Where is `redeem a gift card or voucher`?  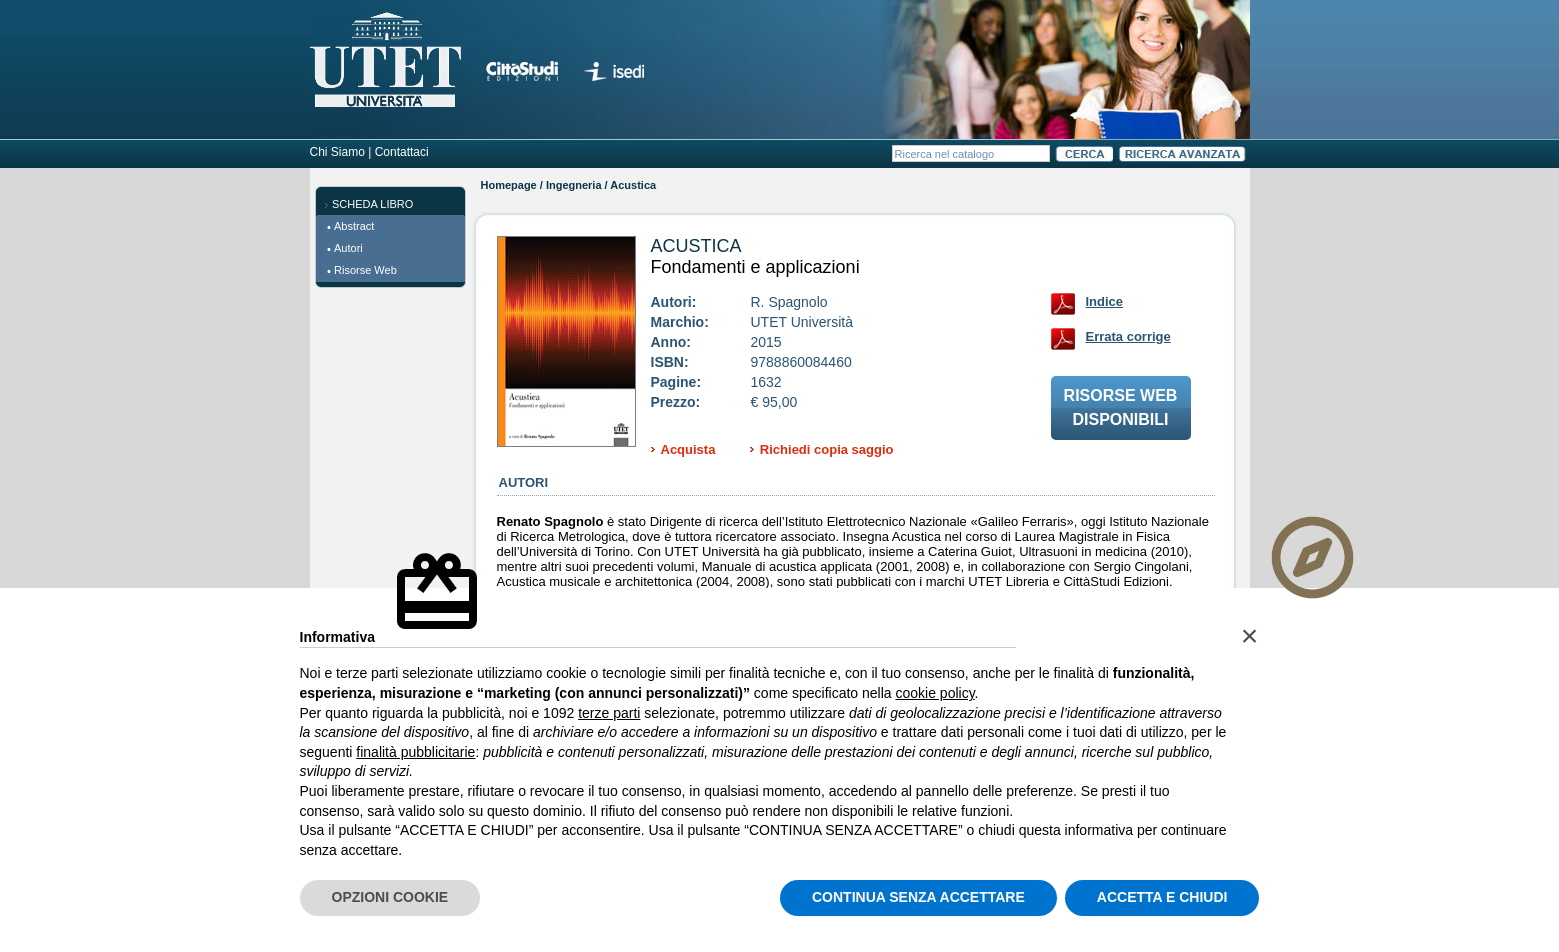 redeem a gift card or voucher is located at coordinates (437, 593).